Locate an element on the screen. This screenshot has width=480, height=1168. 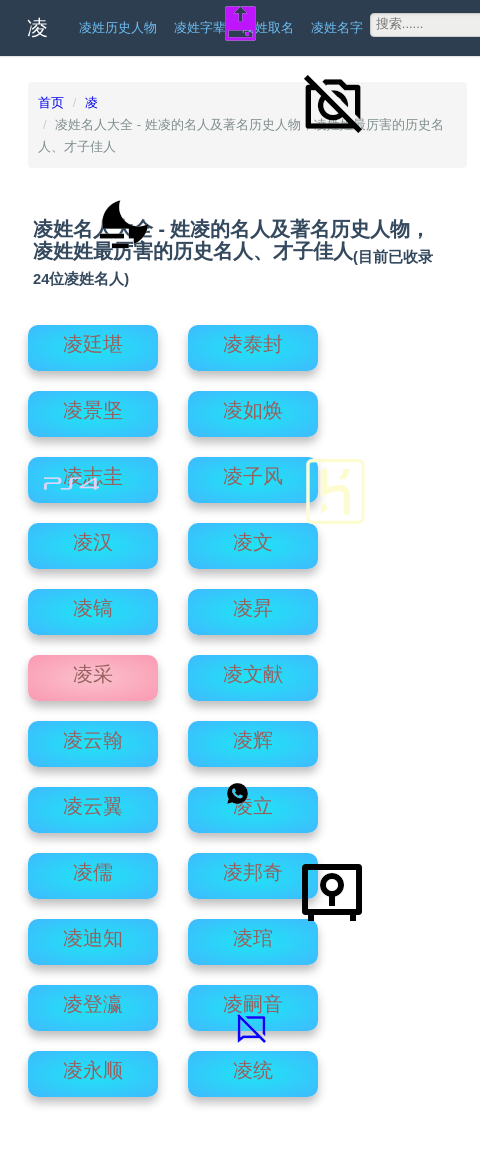
open WhatsApp messaging app is located at coordinates (237, 793).